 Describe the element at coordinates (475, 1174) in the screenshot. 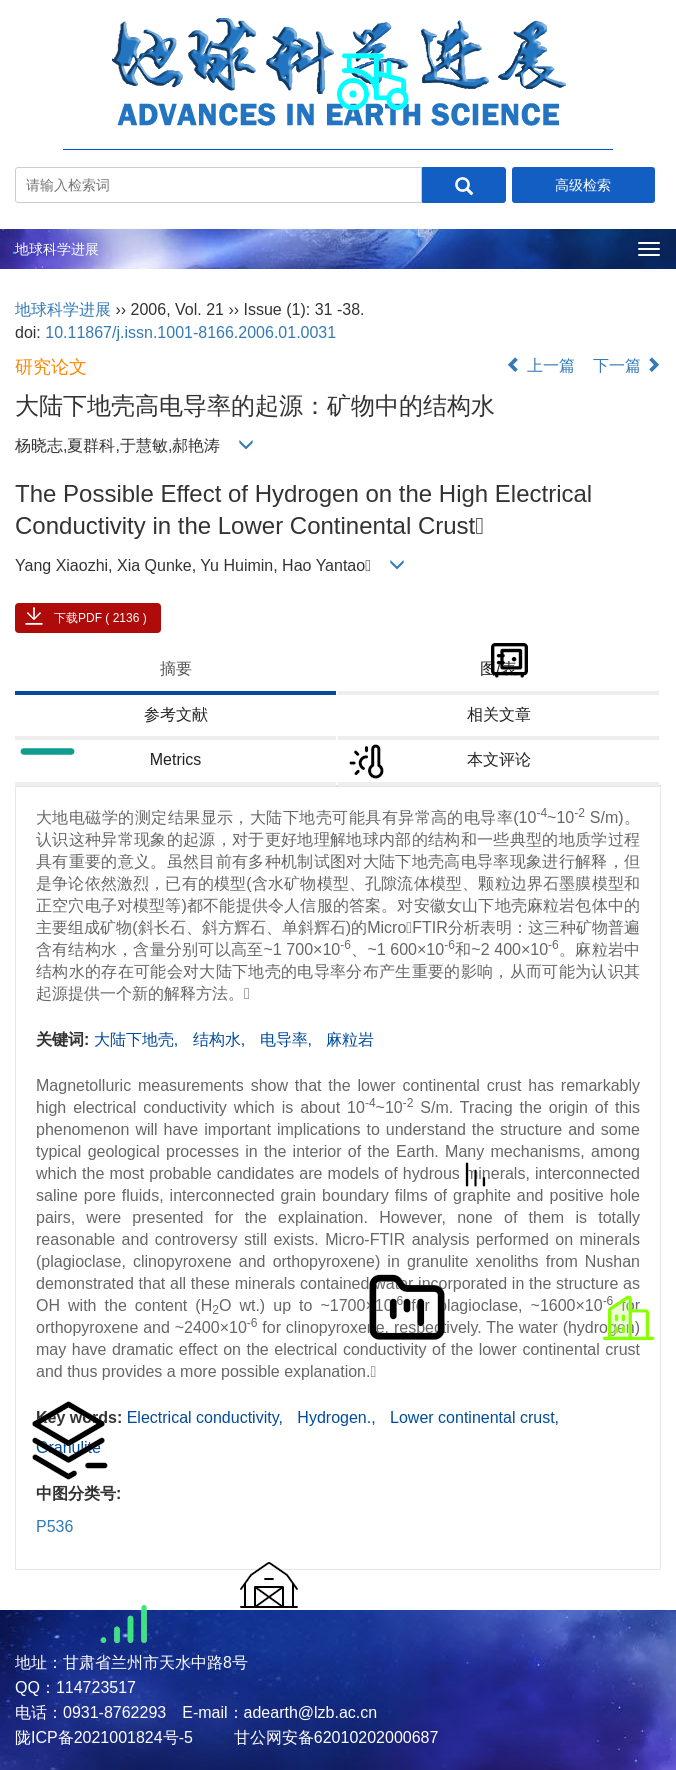

I see `view declining metrics or statistics` at that location.